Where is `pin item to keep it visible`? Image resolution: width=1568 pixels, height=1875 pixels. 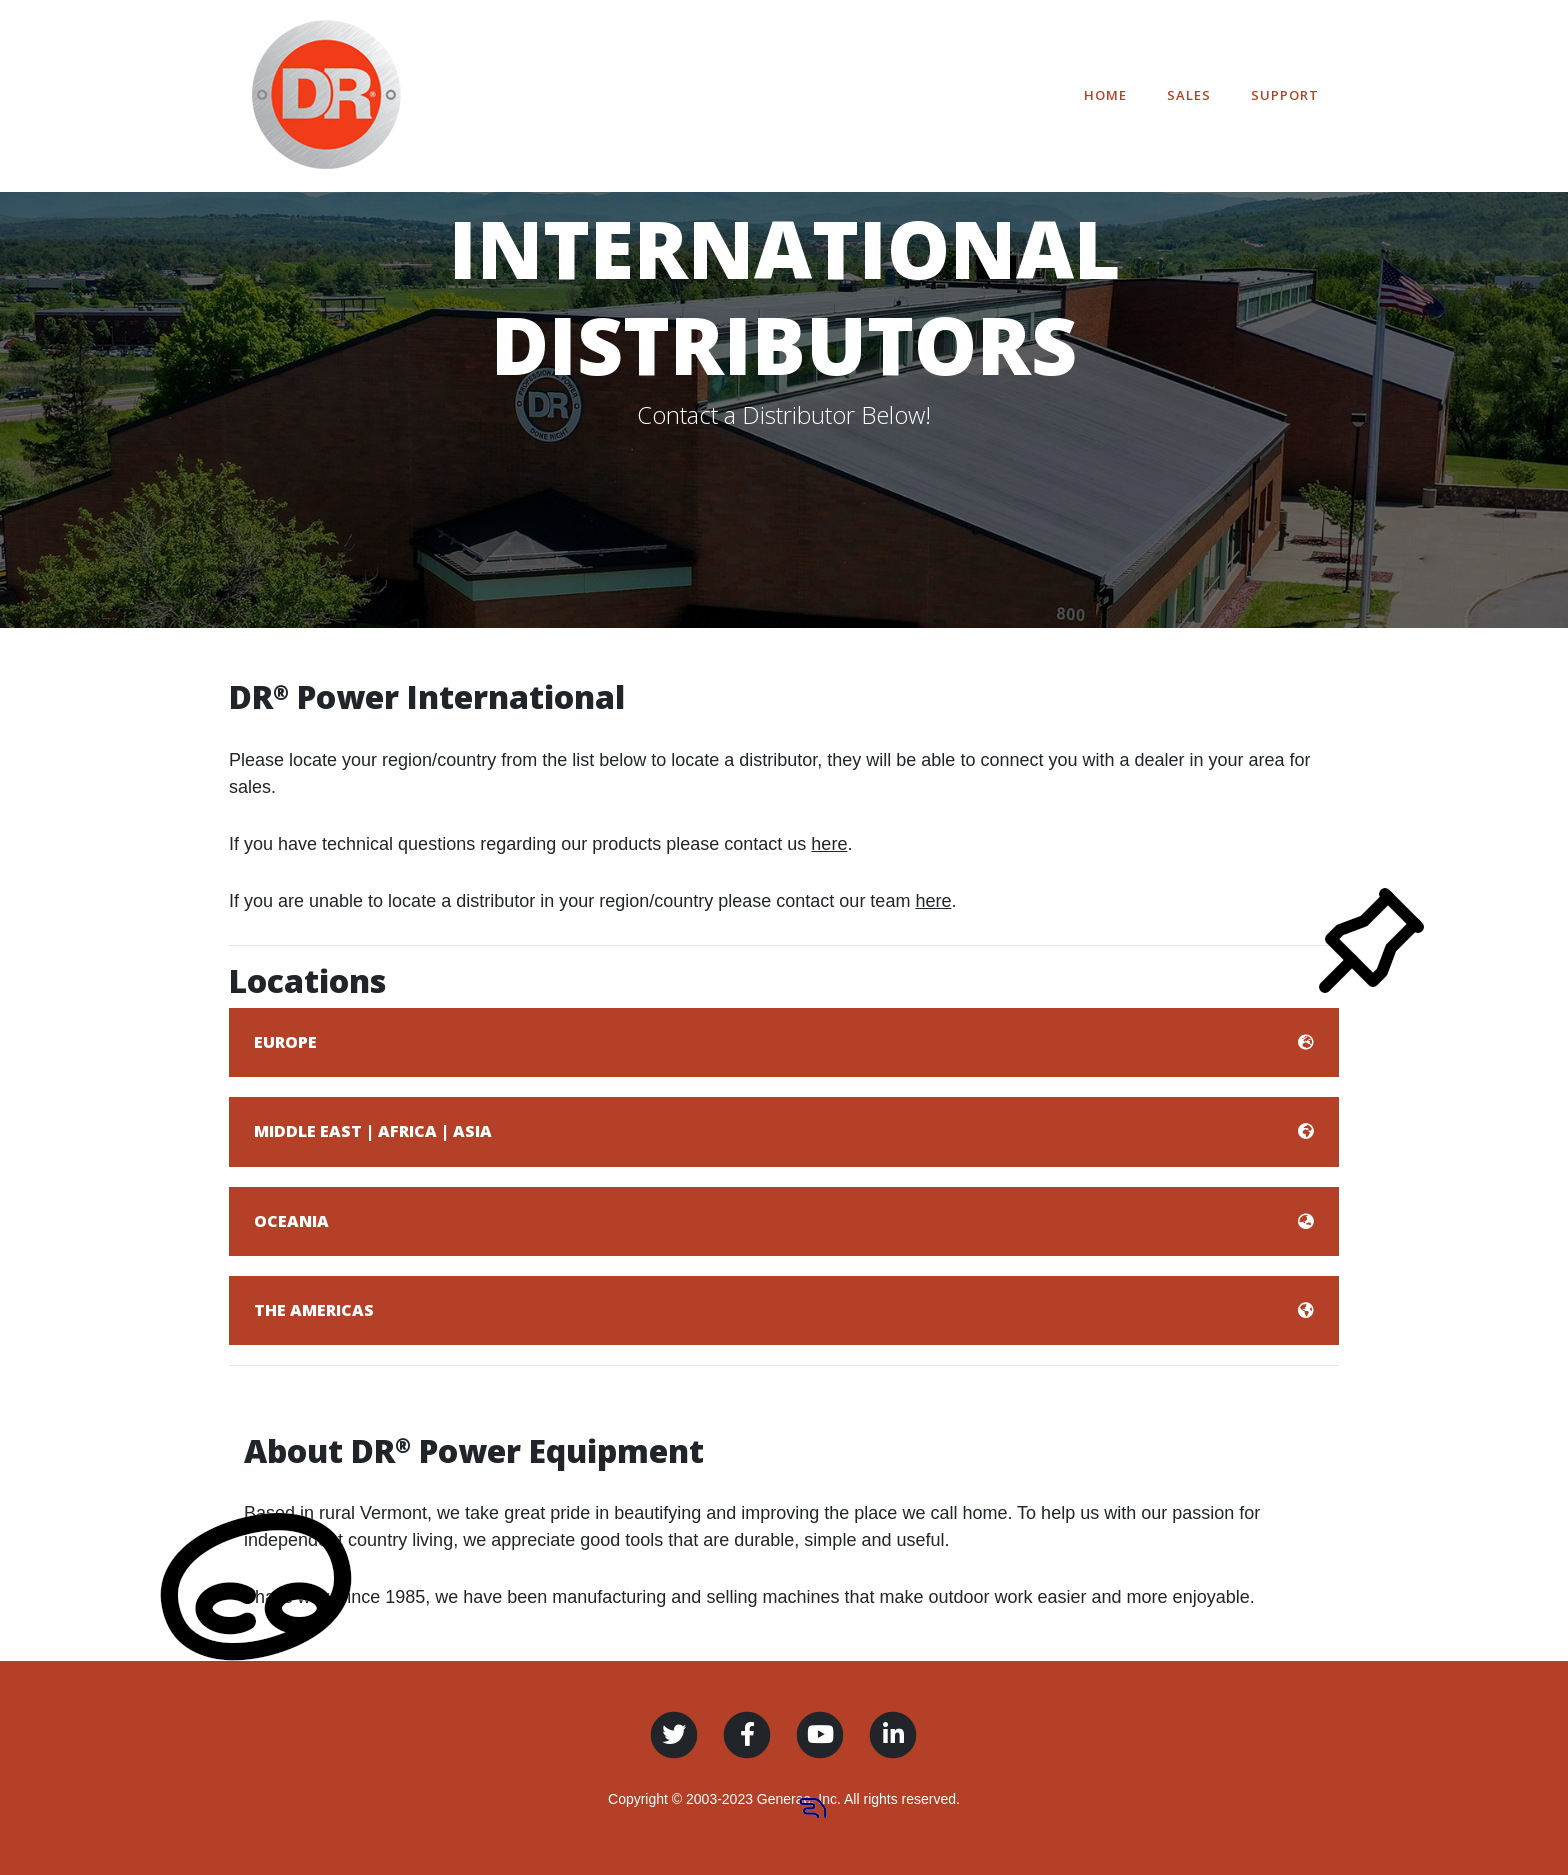
pin item to keep it visible is located at coordinates (1370, 942).